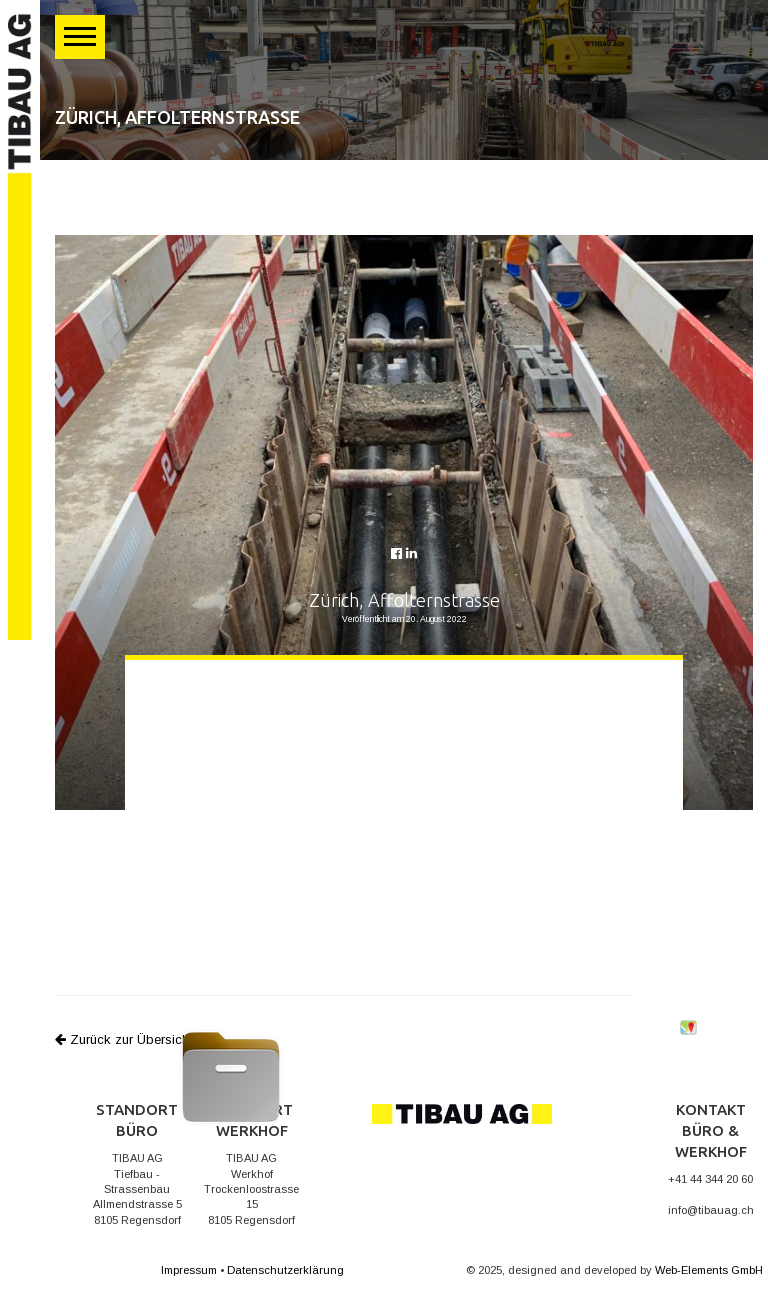  I want to click on open the file manager application, so click(231, 1077).